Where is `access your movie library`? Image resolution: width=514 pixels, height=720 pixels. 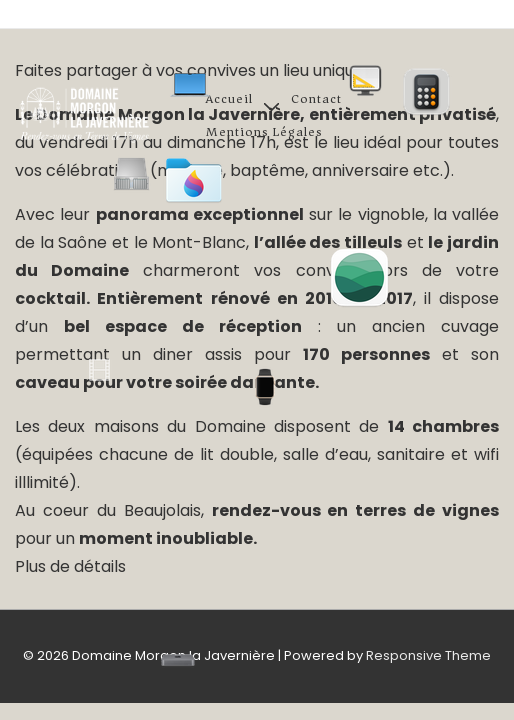 access your movie library is located at coordinates (99, 369).